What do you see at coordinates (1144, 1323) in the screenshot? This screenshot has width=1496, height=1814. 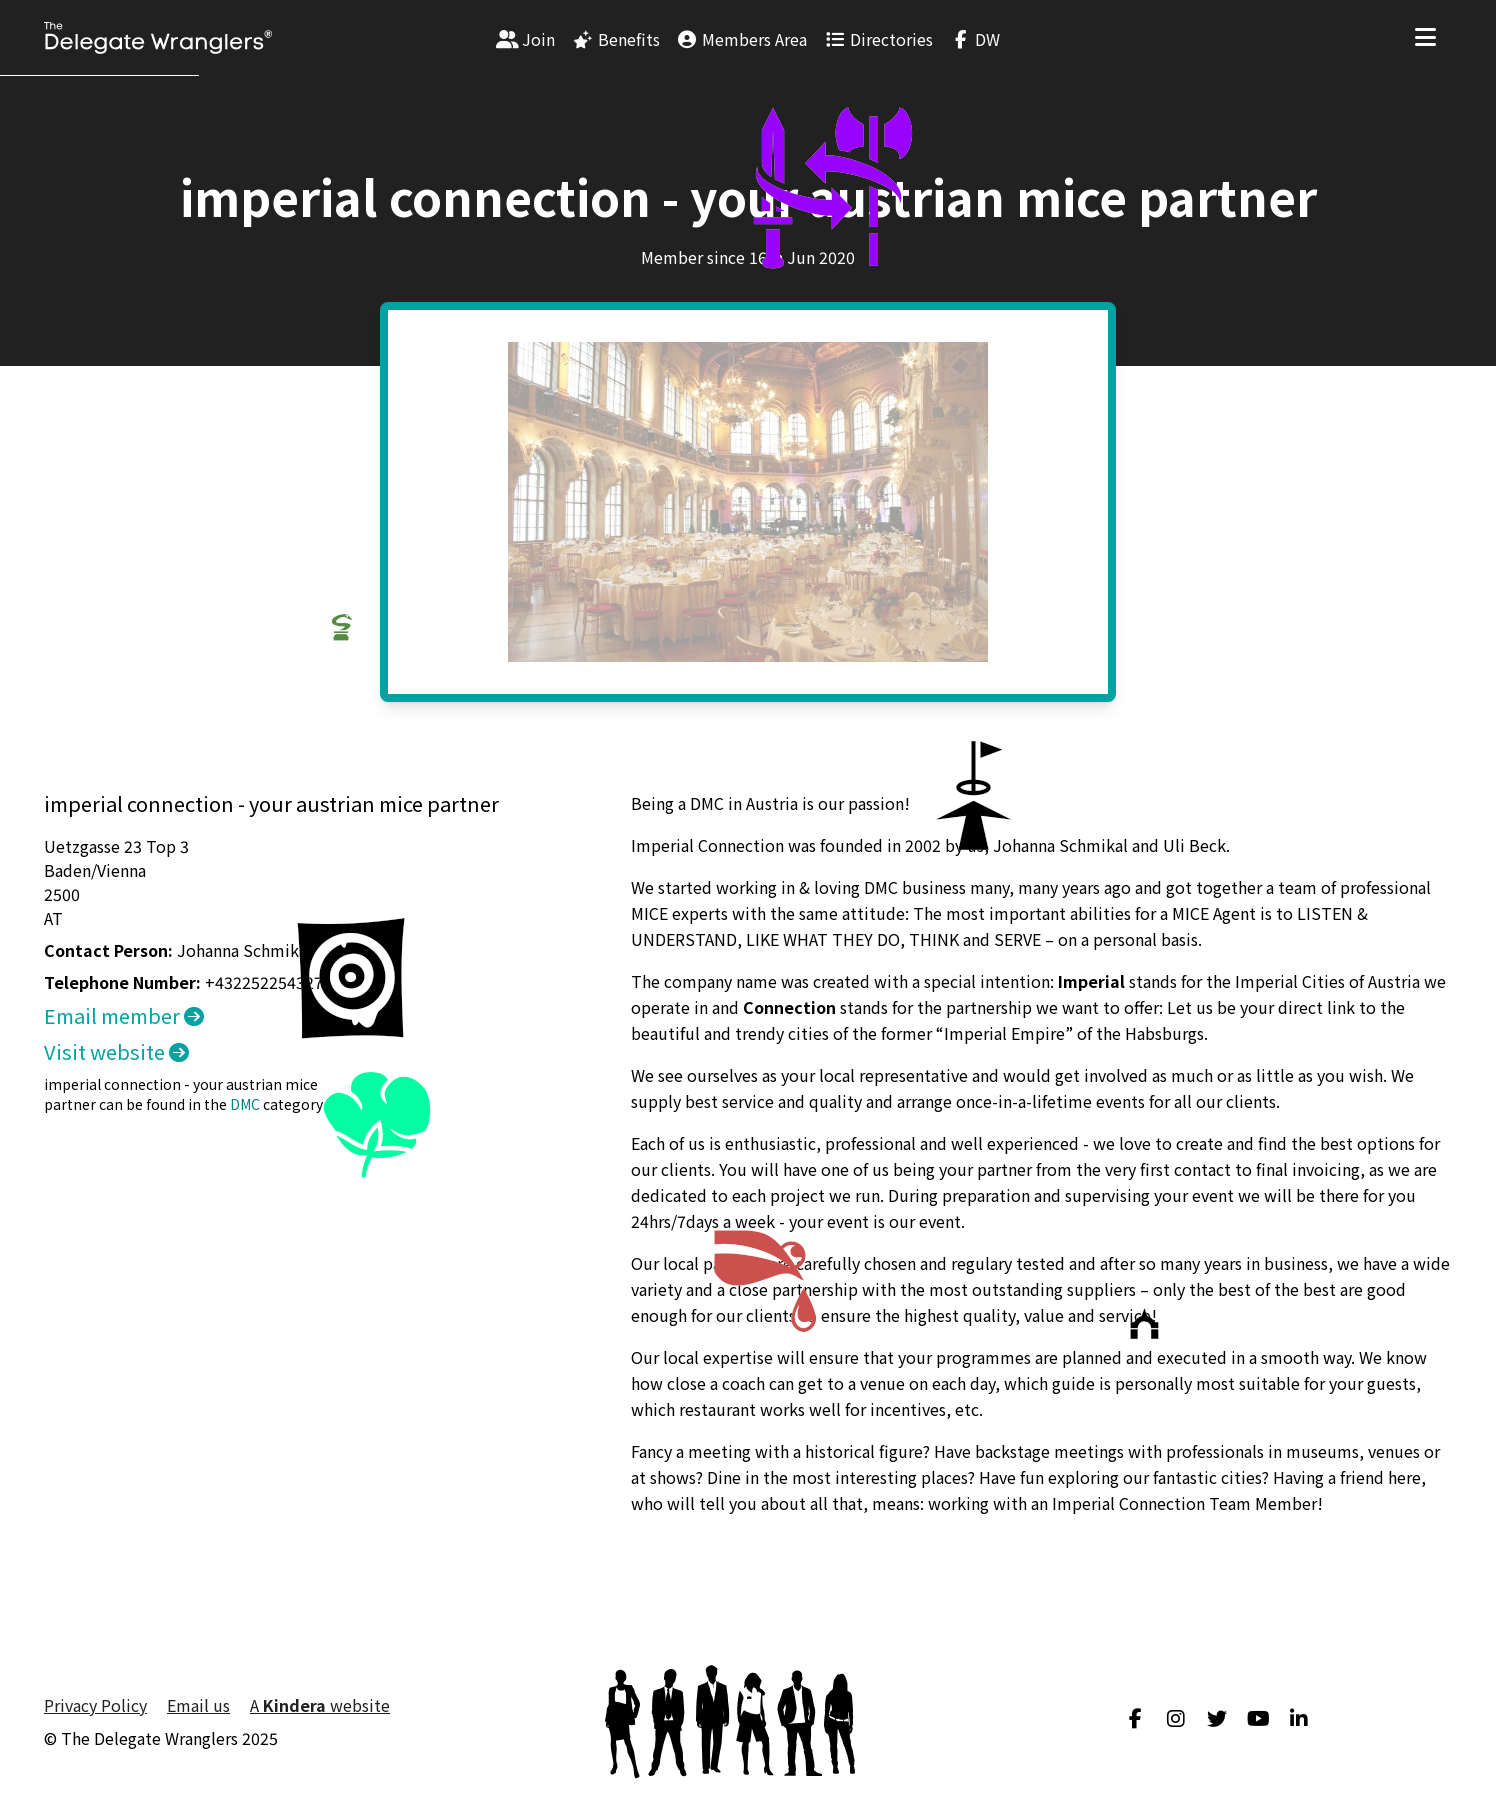 I see `access bridge-building or construction features` at bounding box center [1144, 1323].